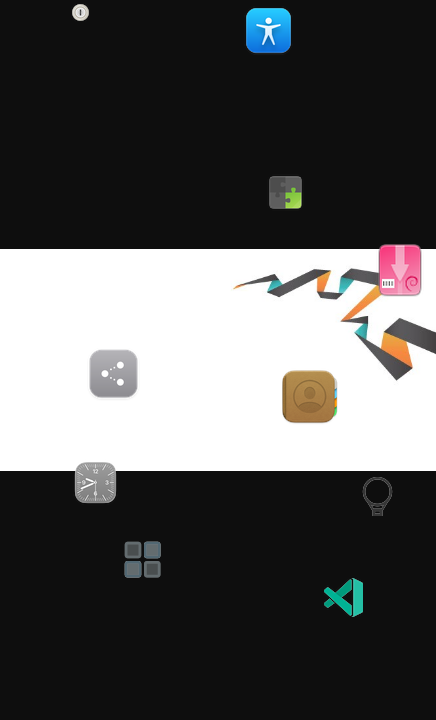 Image resolution: width=436 pixels, height=720 pixels. What do you see at coordinates (400, 270) in the screenshot?
I see `open synaptic package manager` at bounding box center [400, 270].